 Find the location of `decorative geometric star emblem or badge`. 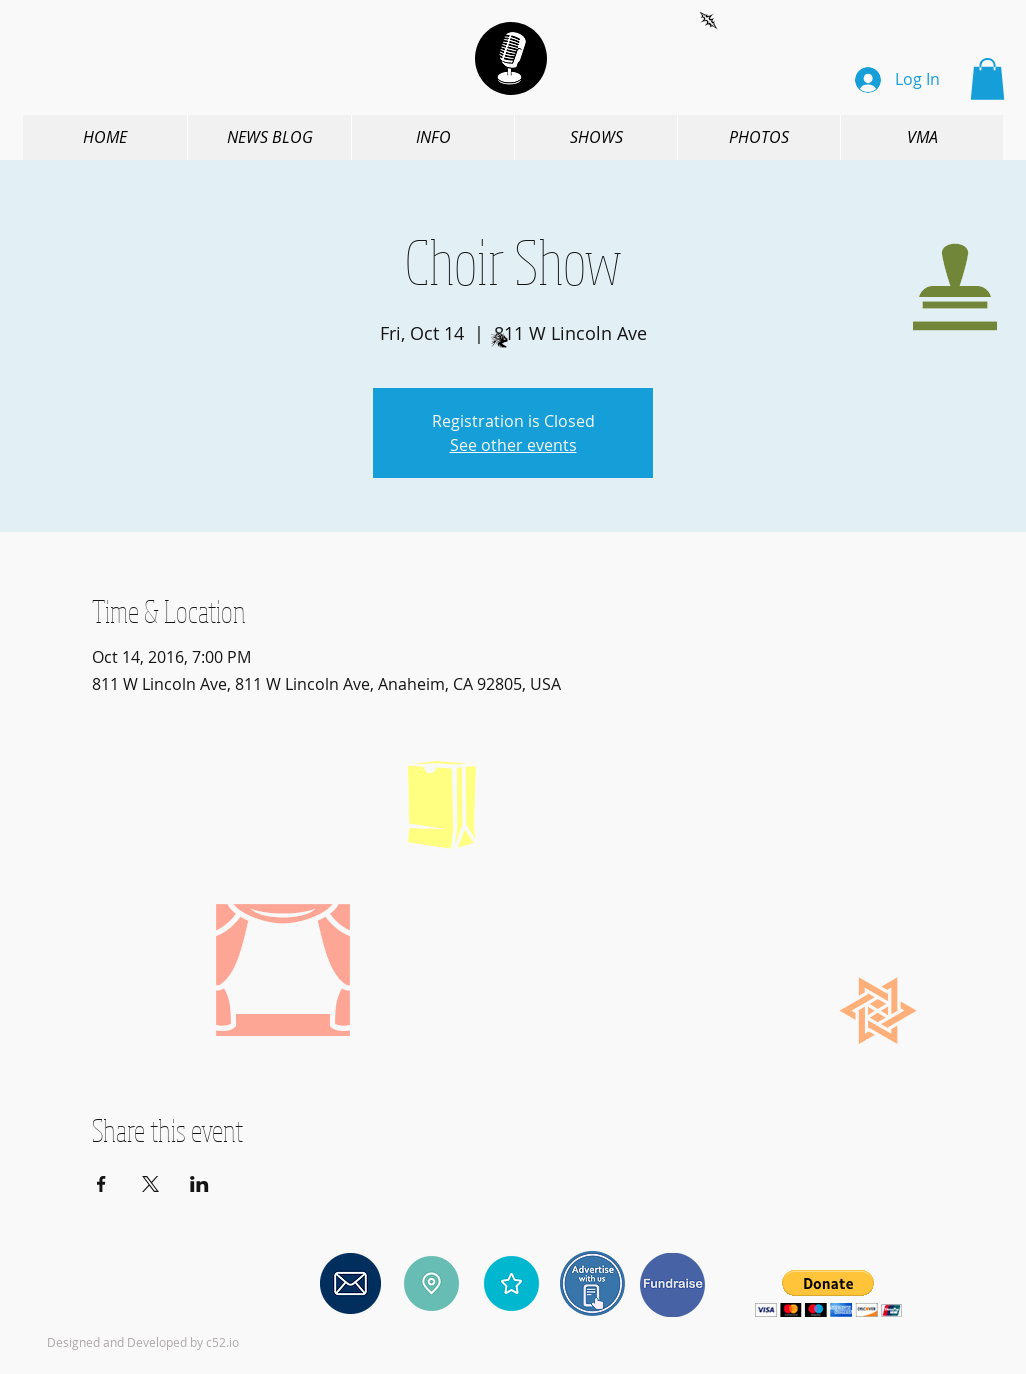

decorative geometric star emblem or badge is located at coordinates (878, 1011).